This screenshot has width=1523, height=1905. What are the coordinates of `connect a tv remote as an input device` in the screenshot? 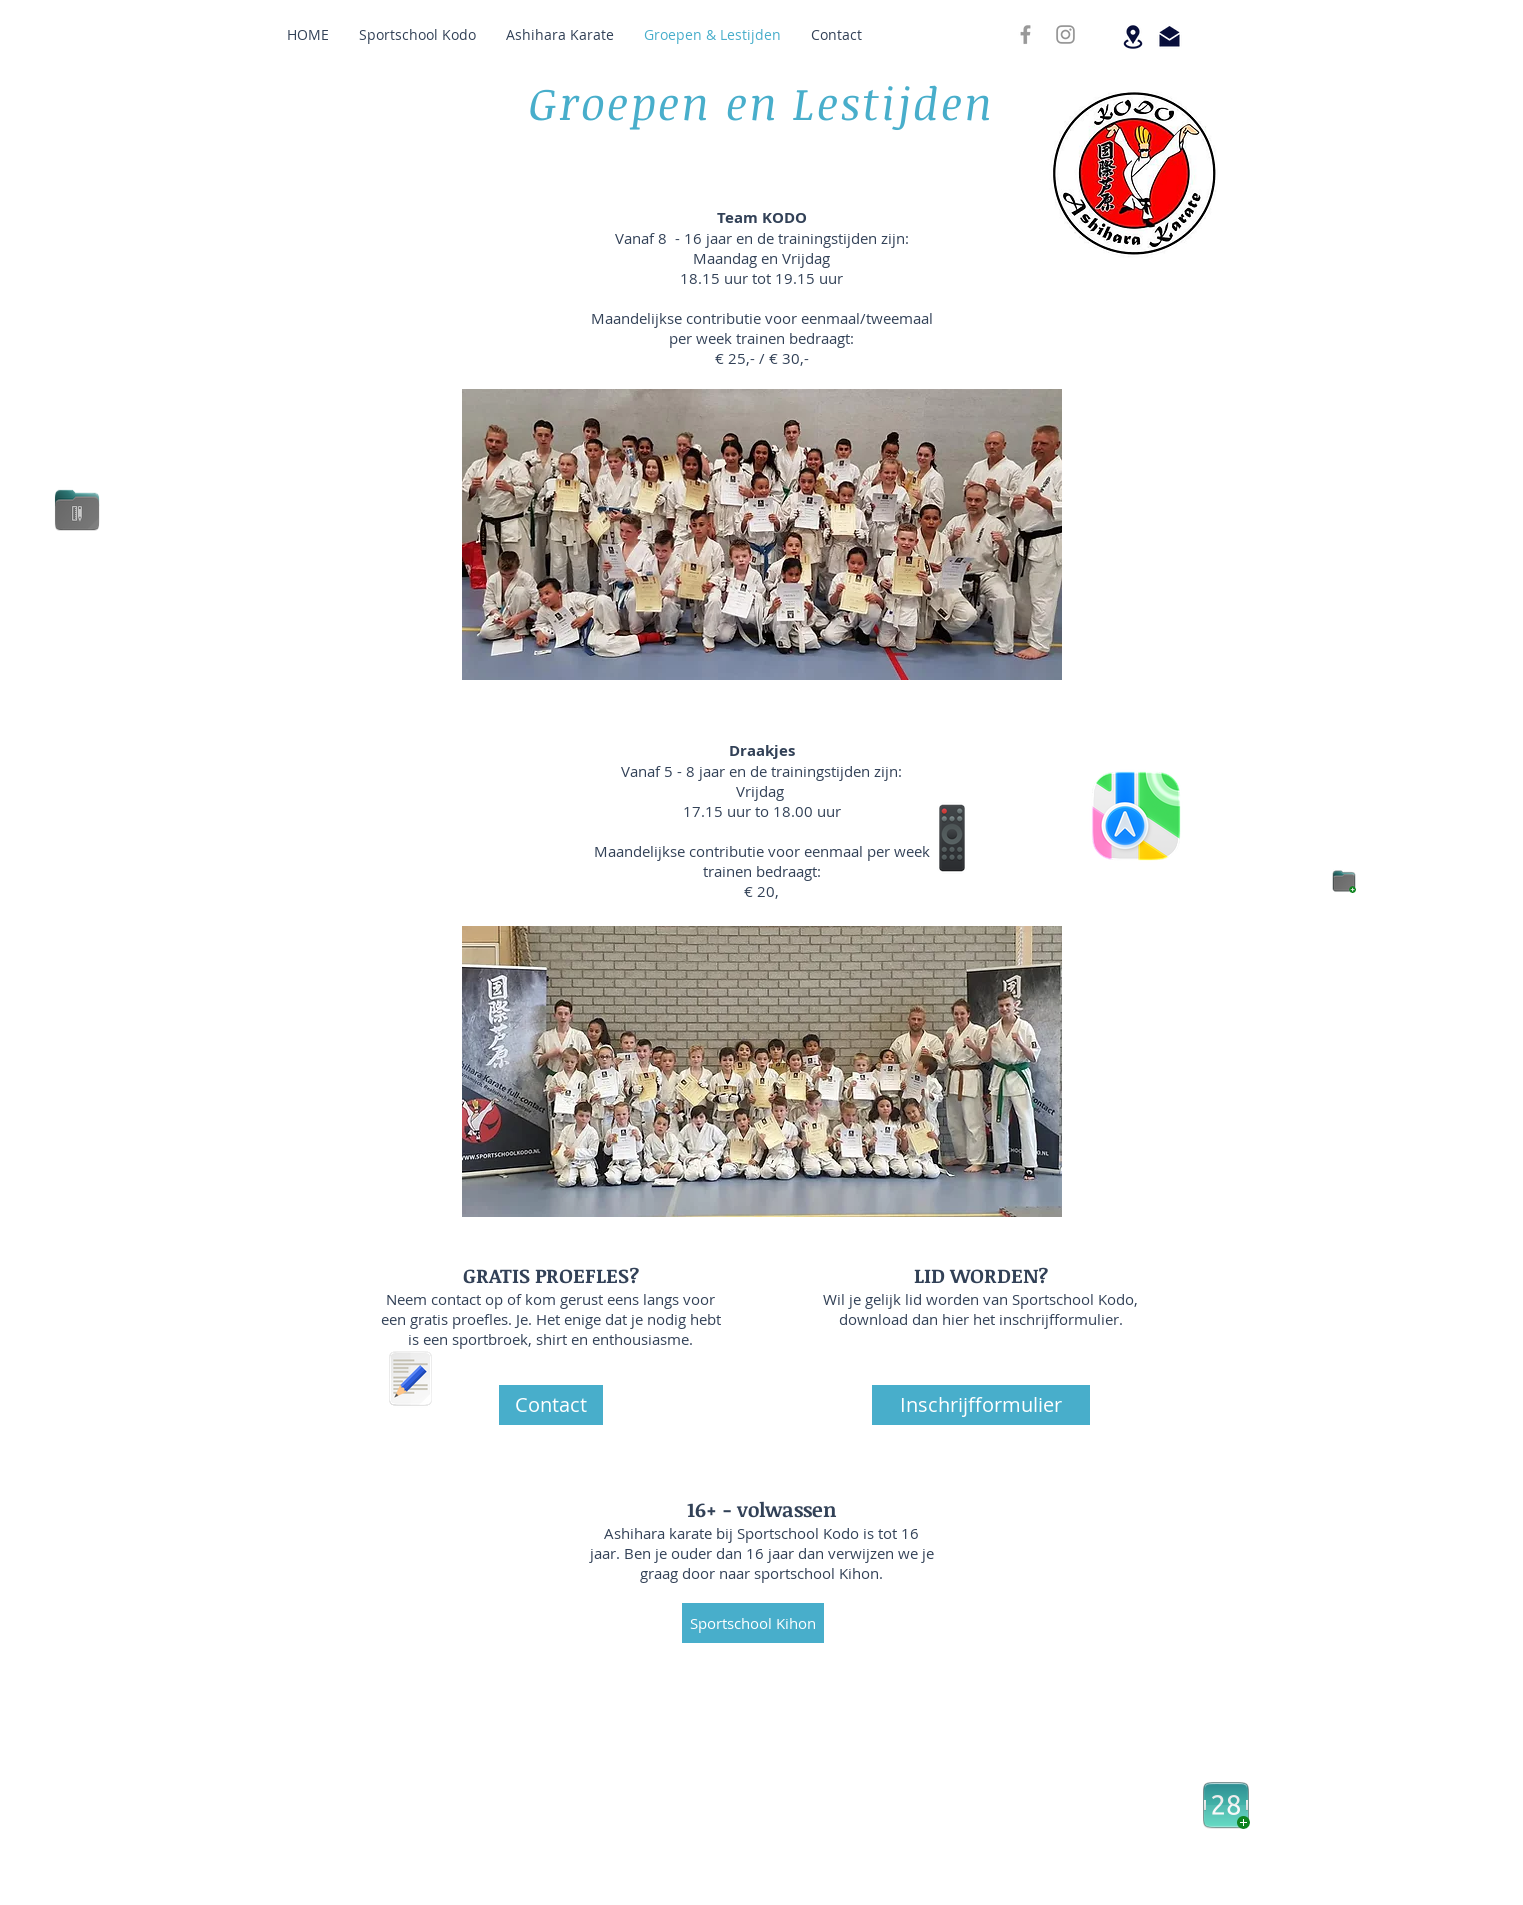 It's located at (952, 838).